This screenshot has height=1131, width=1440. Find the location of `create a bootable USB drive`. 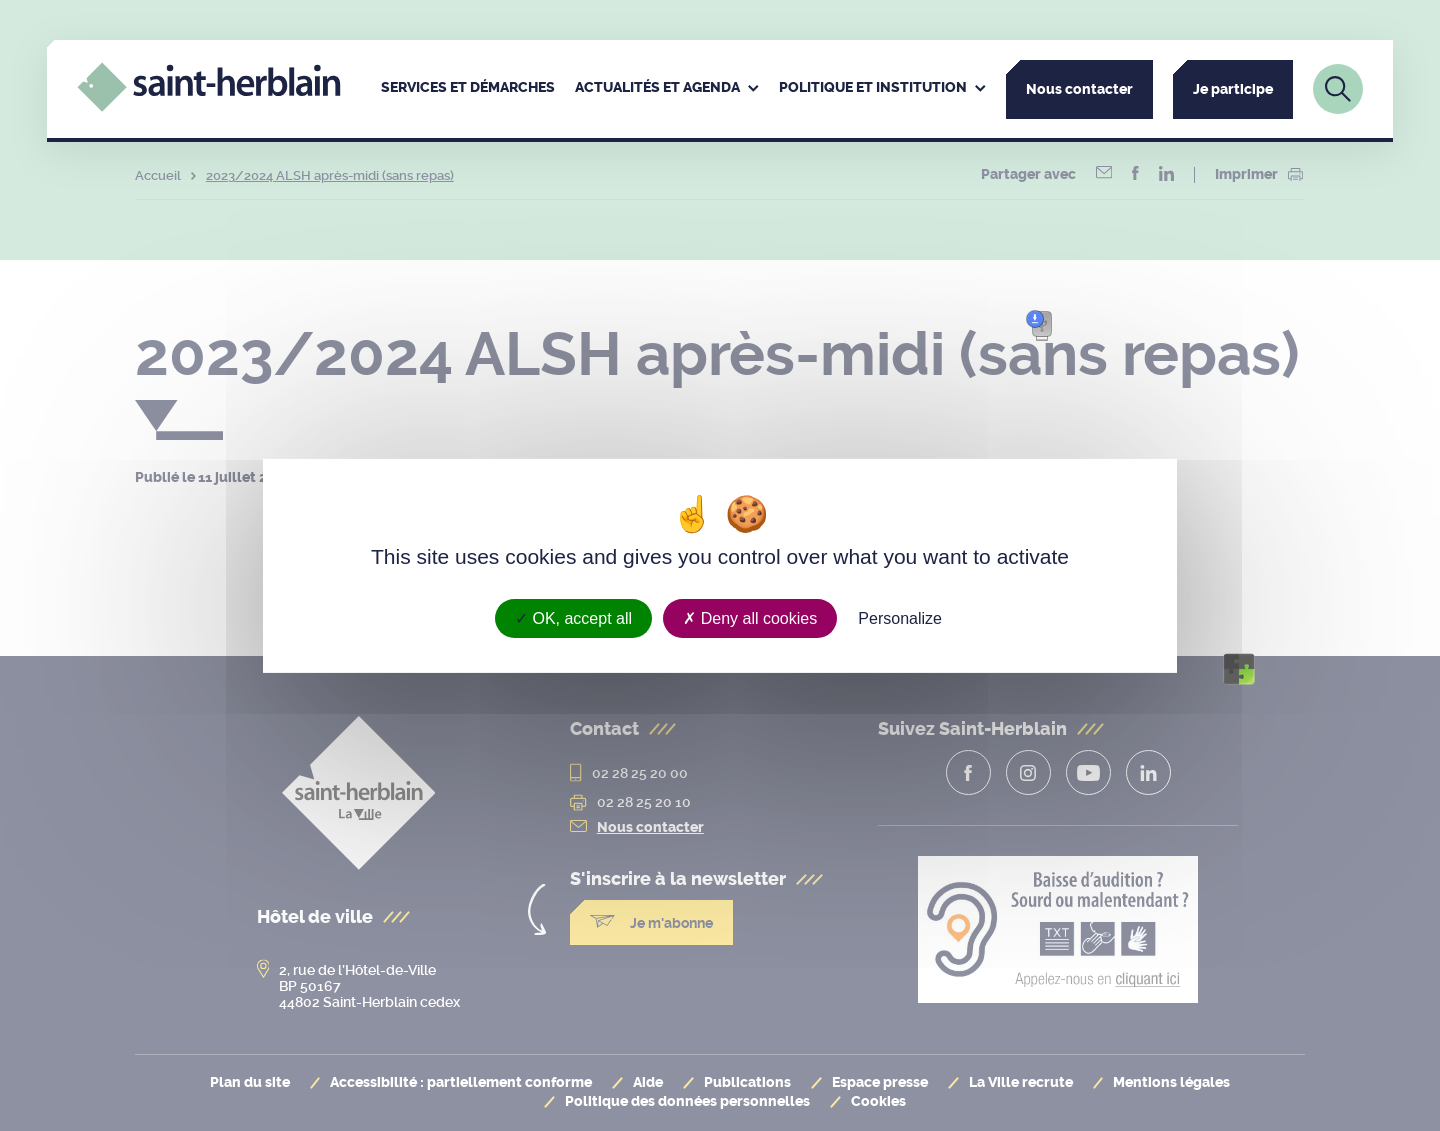

create a bootable USB drive is located at coordinates (1042, 326).